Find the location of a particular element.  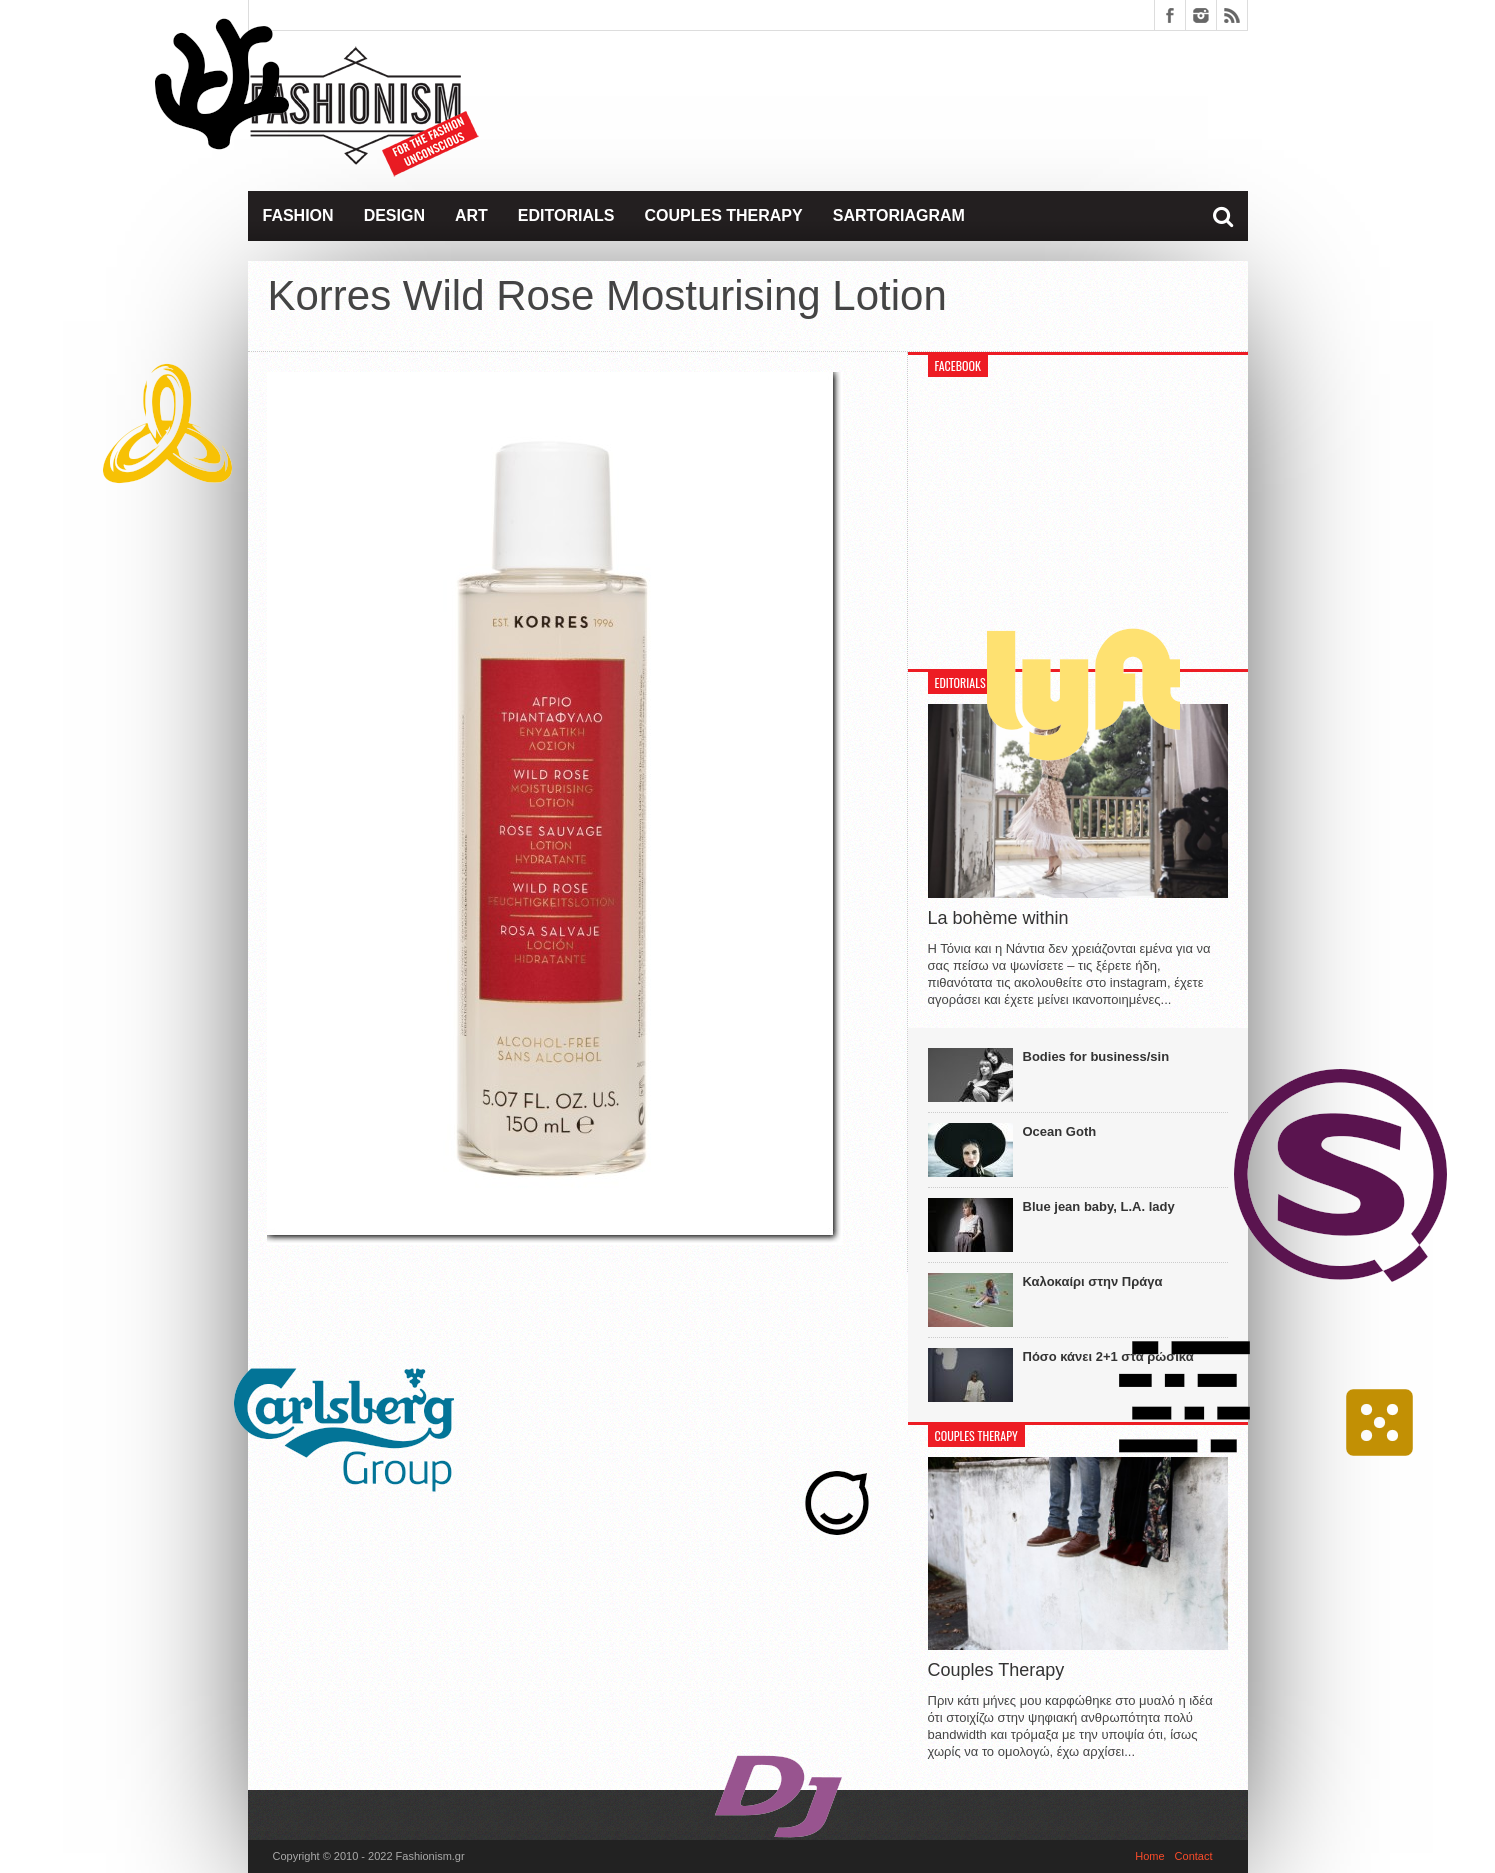

open the Staffbase employee communications app is located at coordinates (837, 1503).